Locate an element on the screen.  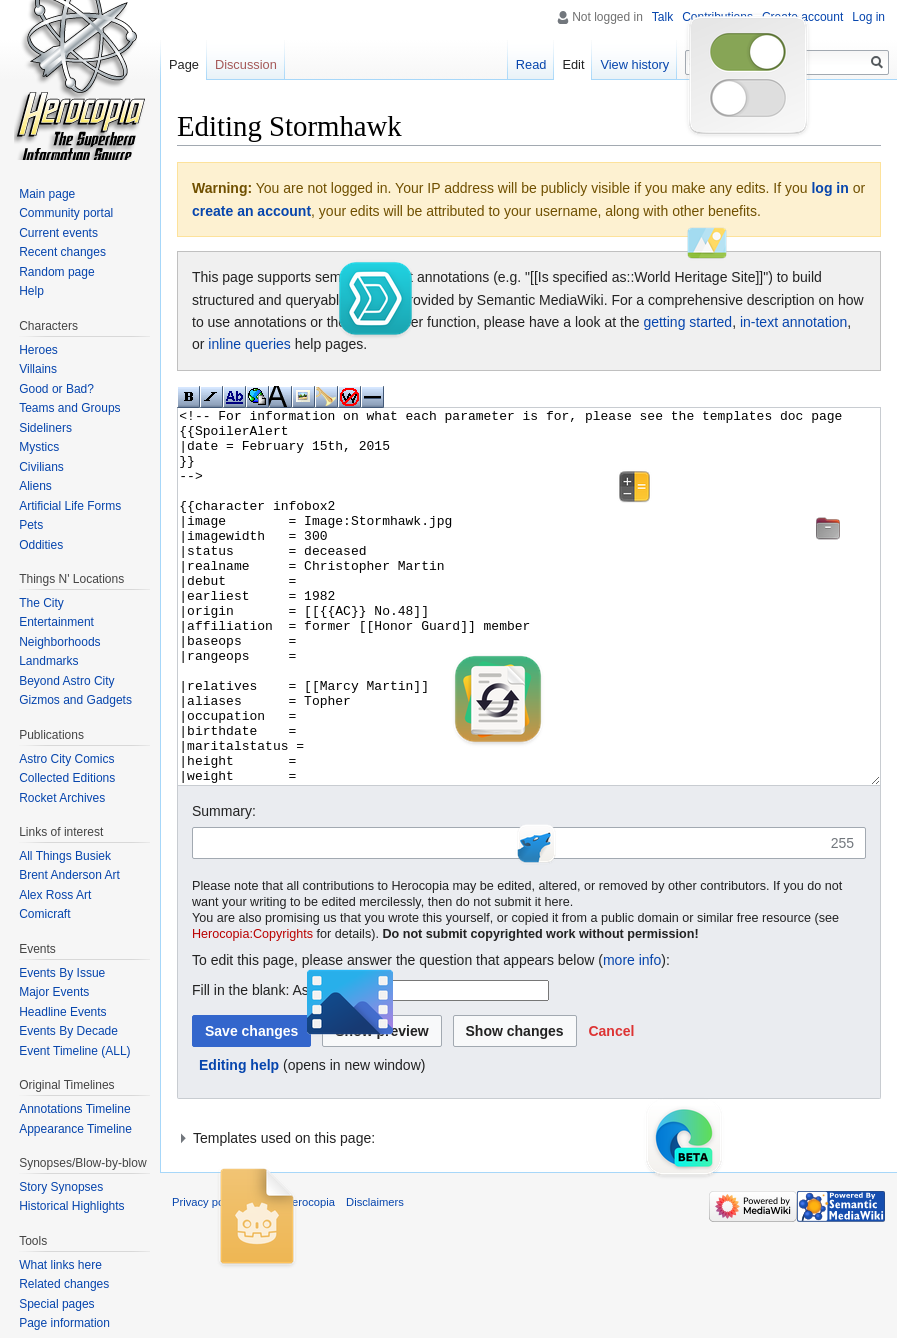
open Morphosis file conversion app is located at coordinates (498, 699).